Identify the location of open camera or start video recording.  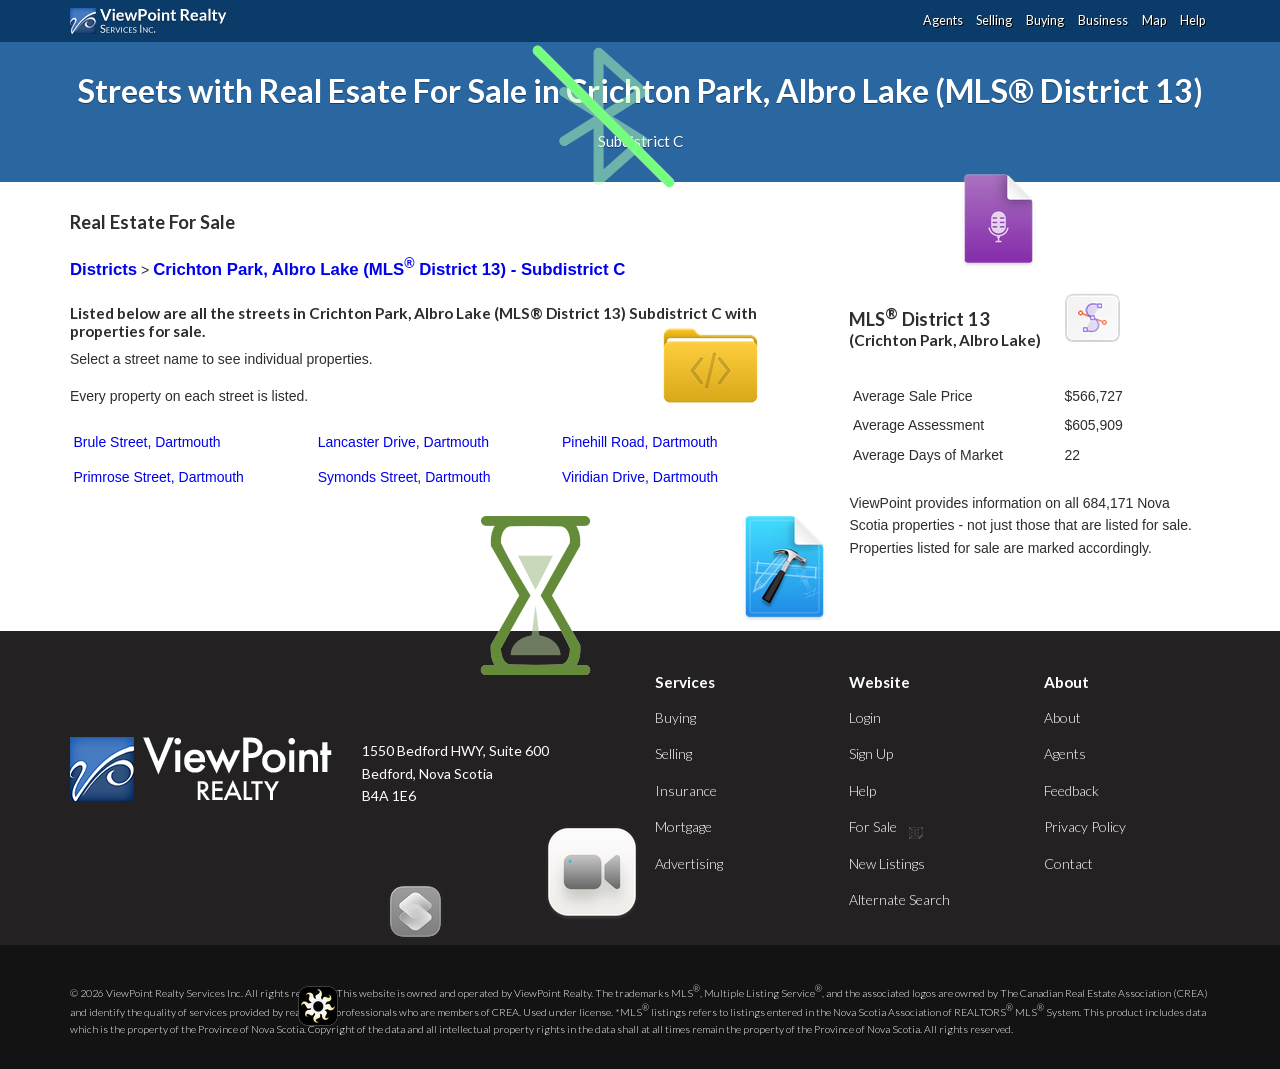
(592, 872).